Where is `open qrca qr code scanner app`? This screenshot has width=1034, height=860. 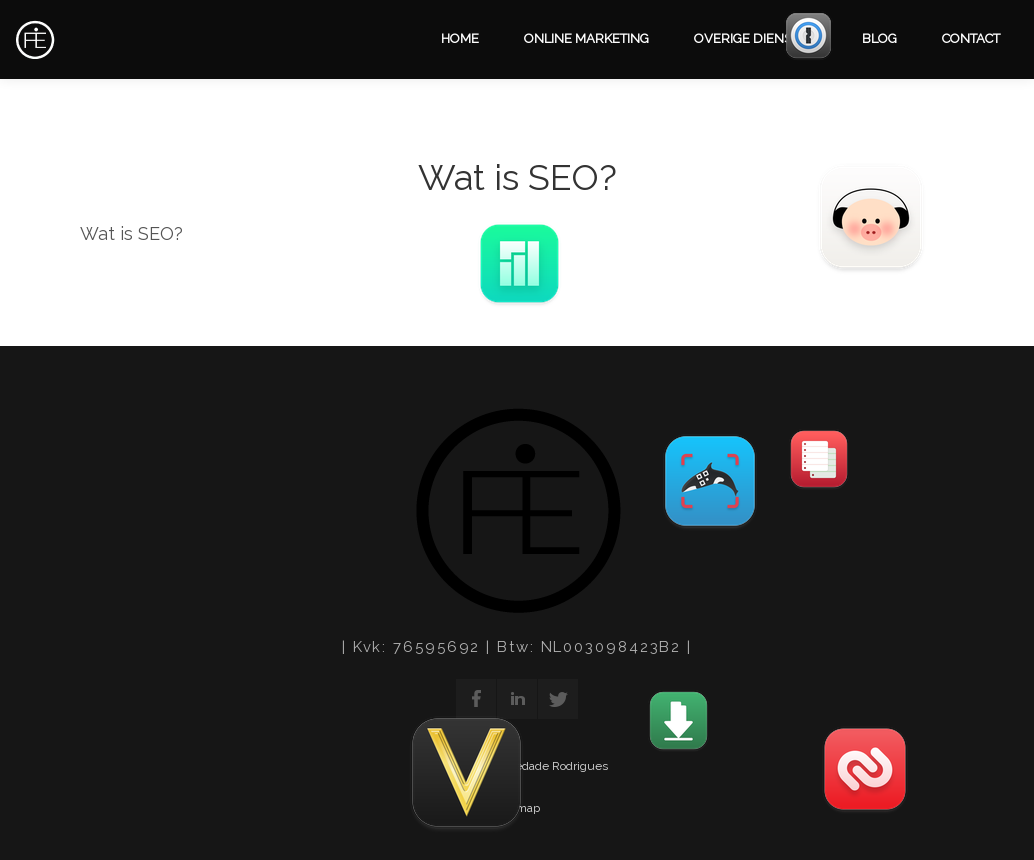 open qrca qr code scanner app is located at coordinates (710, 481).